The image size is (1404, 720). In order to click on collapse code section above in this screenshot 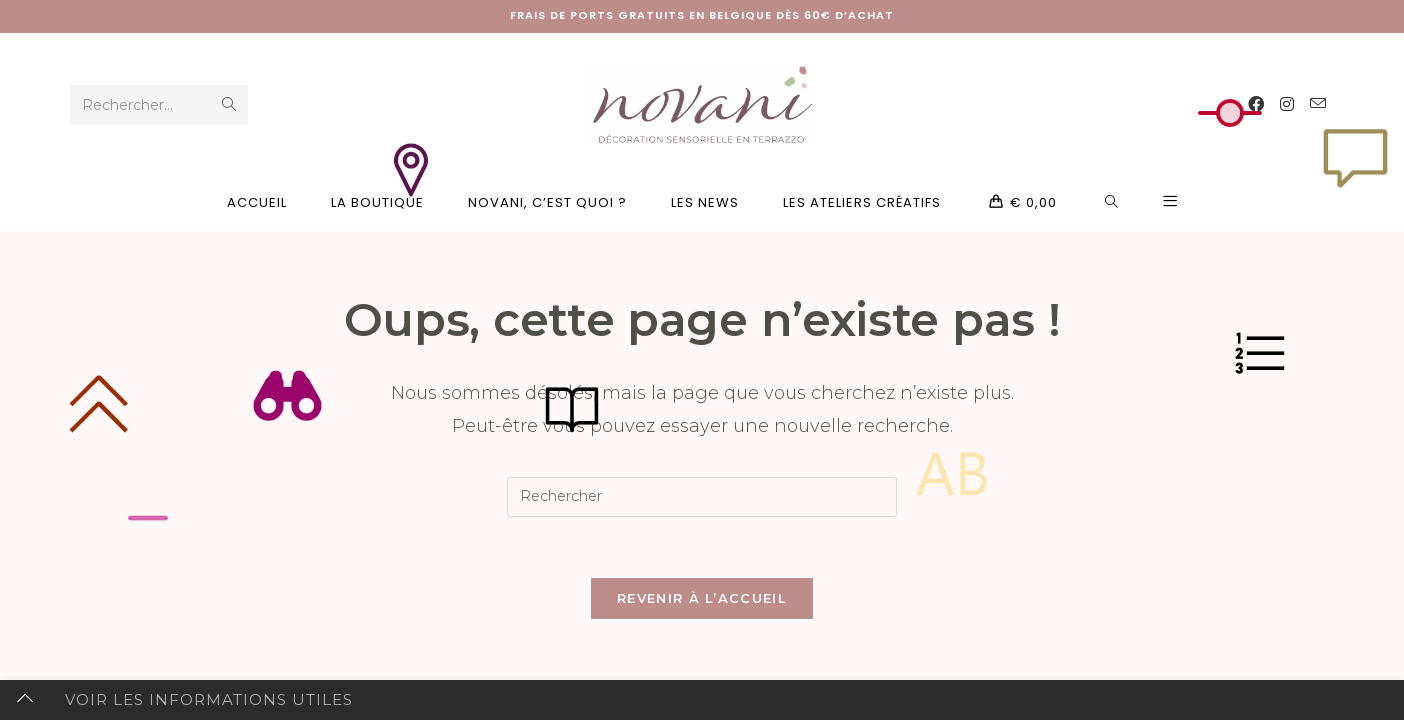, I will do `click(100, 406)`.